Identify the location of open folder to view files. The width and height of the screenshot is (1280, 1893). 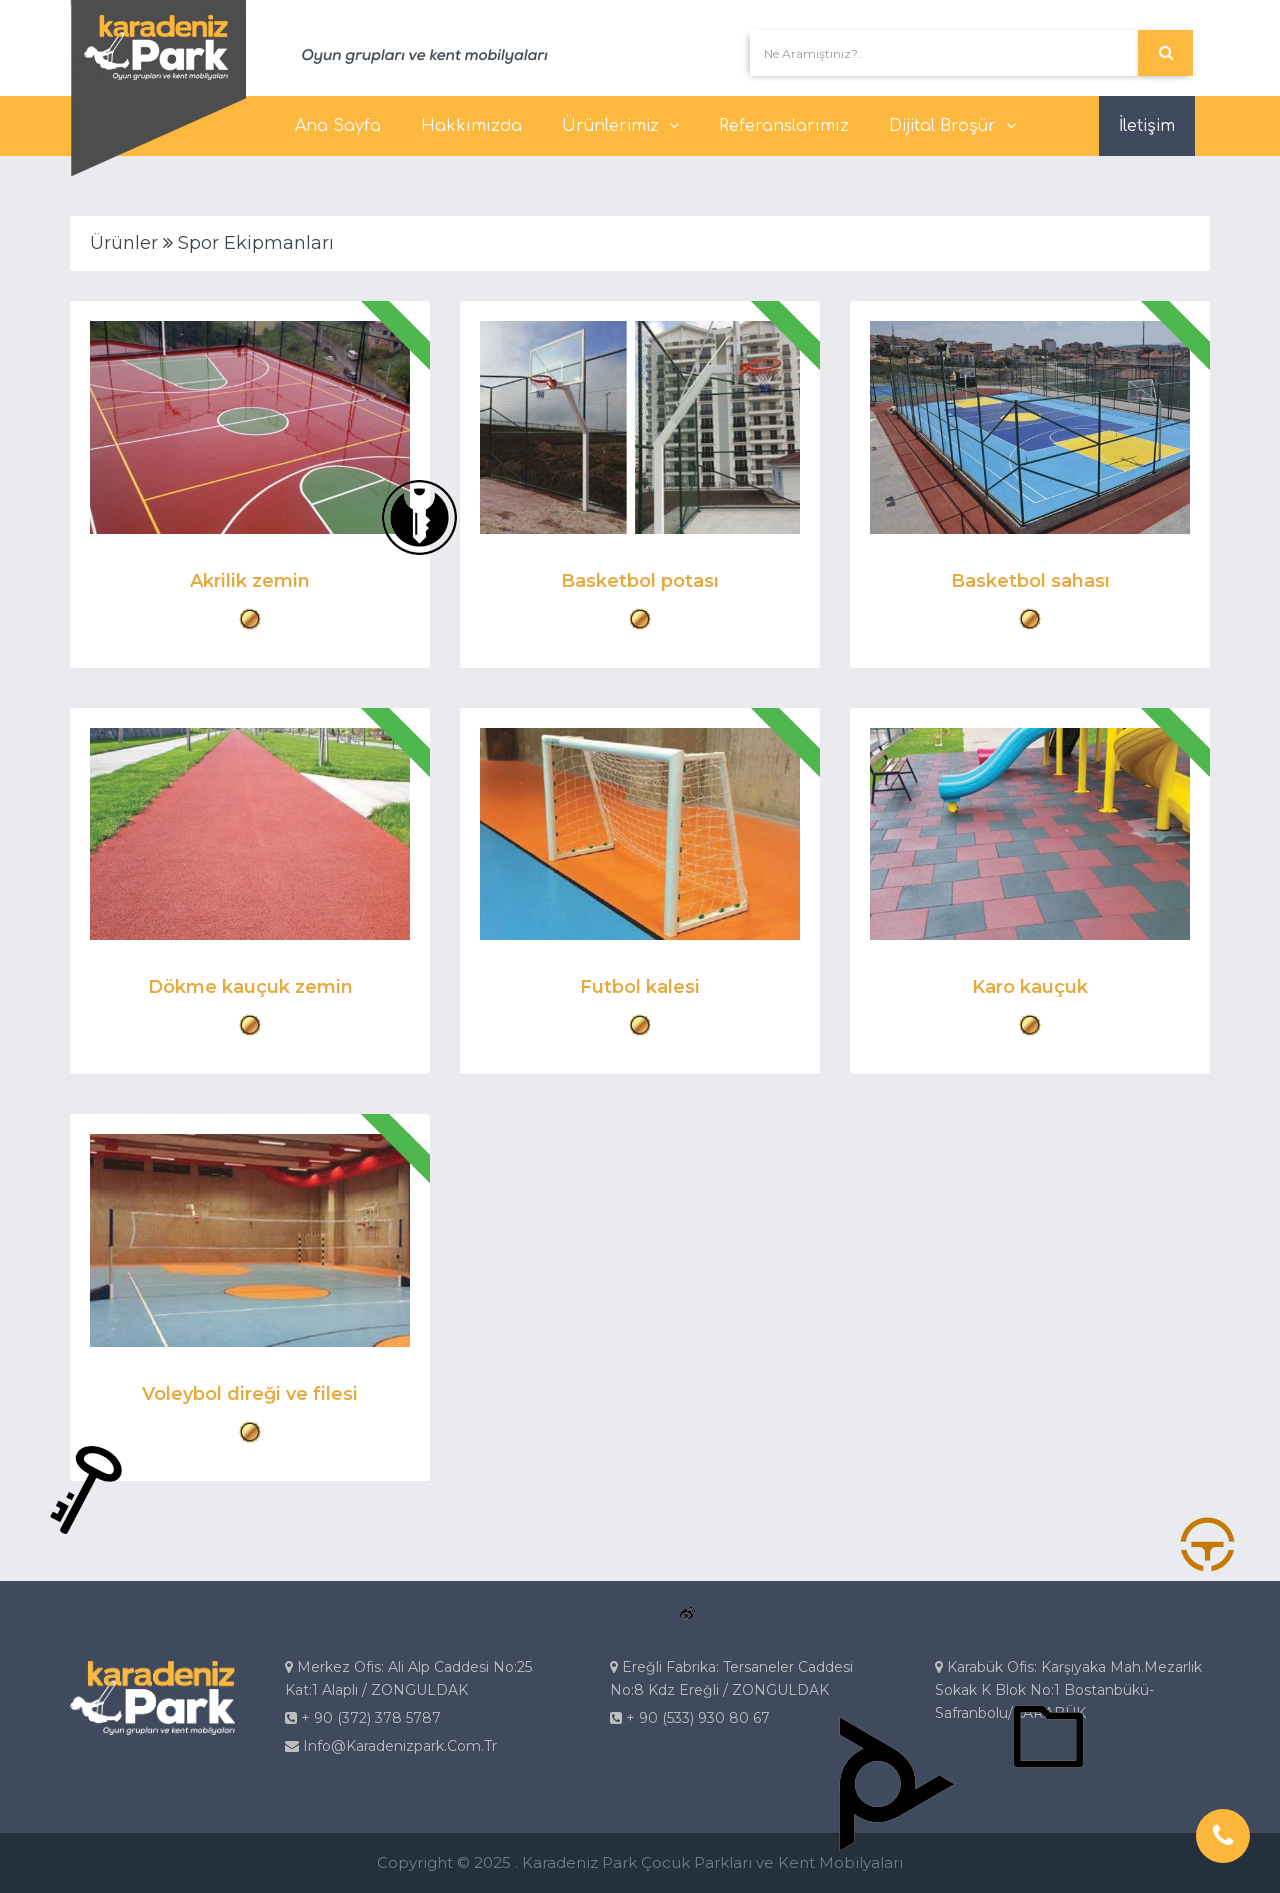
(1048, 1736).